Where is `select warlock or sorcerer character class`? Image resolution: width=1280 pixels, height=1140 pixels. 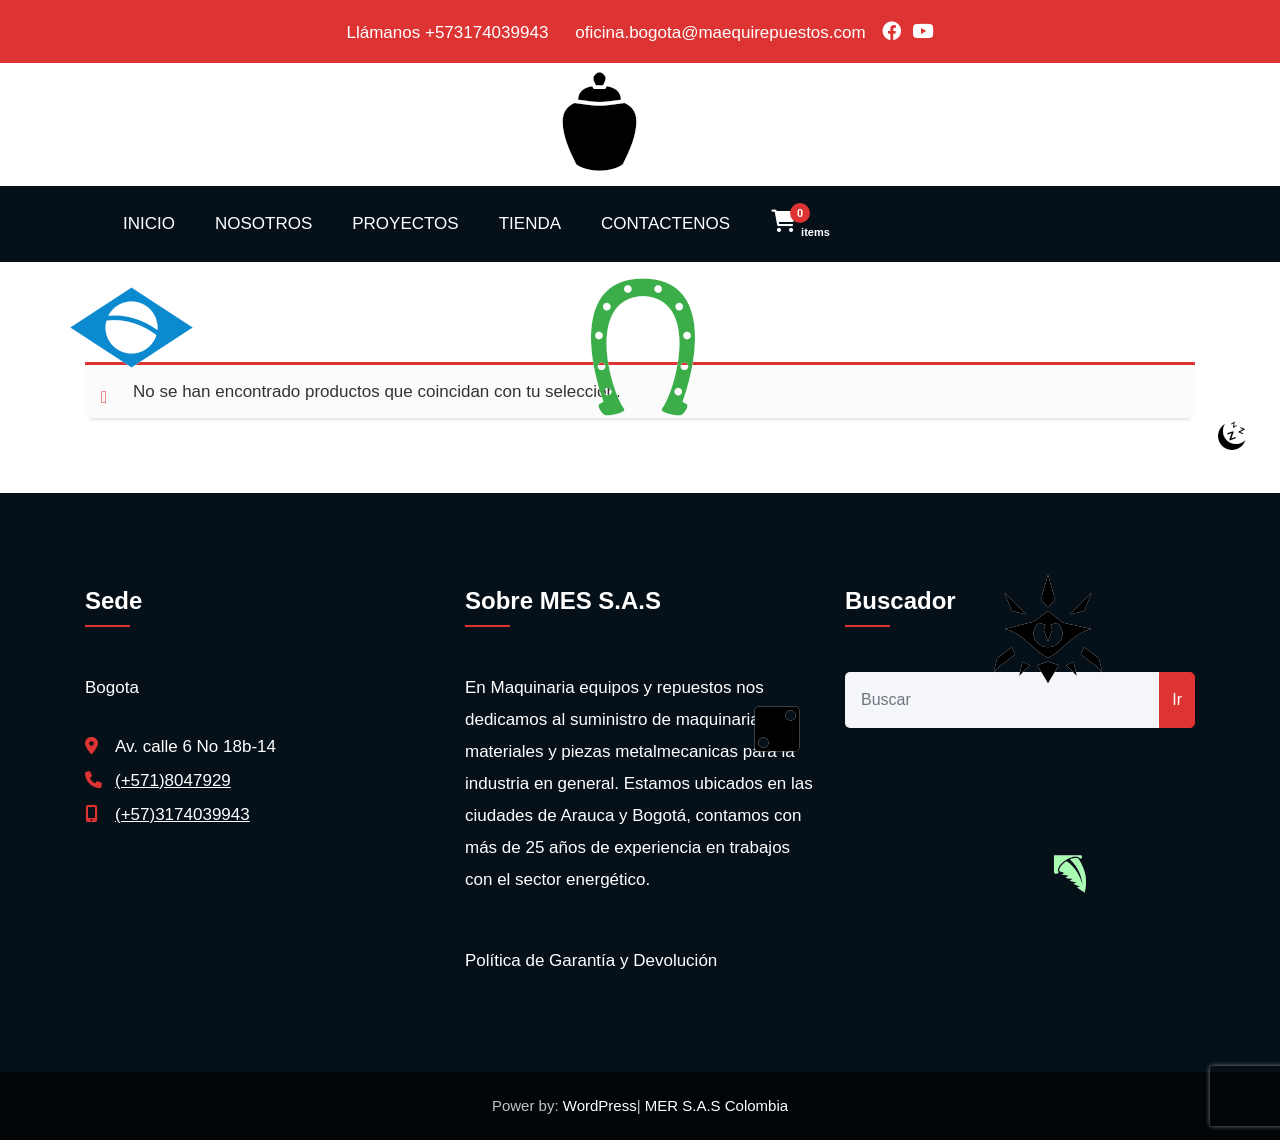
select warlock or sorcerer character class is located at coordinates (1048, 629).